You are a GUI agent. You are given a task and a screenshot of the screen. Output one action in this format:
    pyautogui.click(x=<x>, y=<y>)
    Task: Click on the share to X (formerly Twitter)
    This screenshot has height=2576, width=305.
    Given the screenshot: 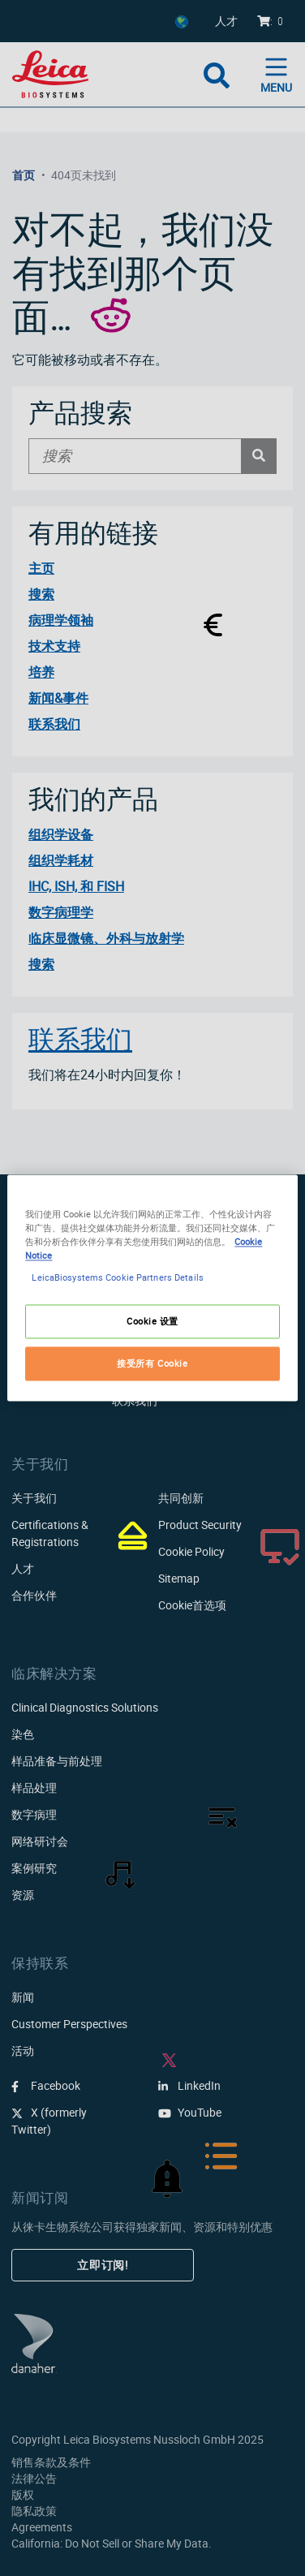 What is the action you would take?
    pyautogui.click(x=169, y=2060)
    